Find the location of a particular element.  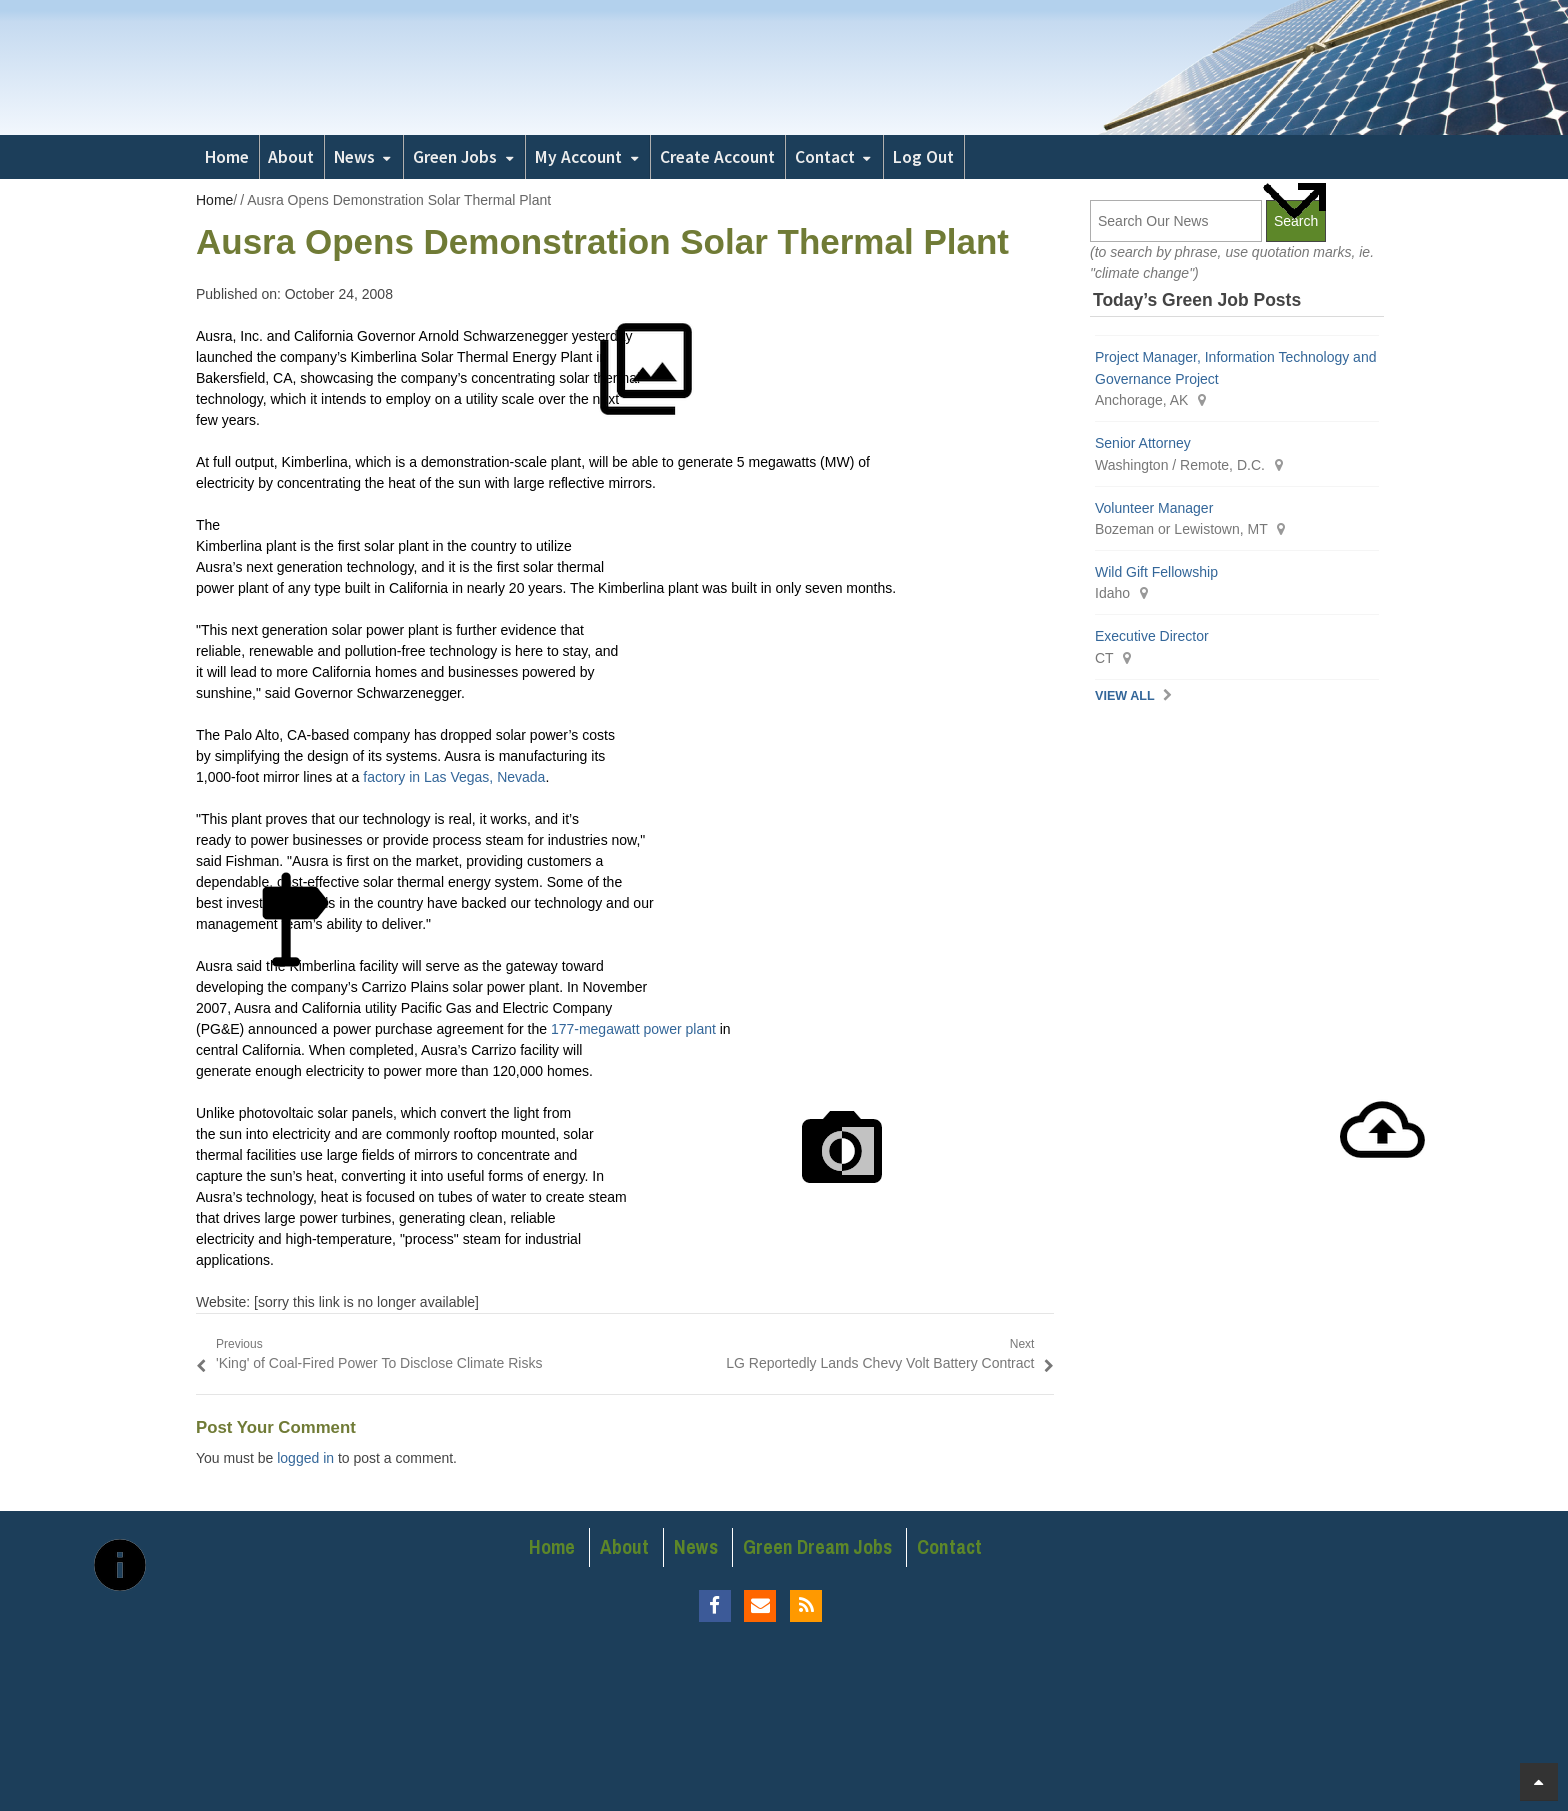

apply black and white filter to photo is located at coordinates (842, 1147).